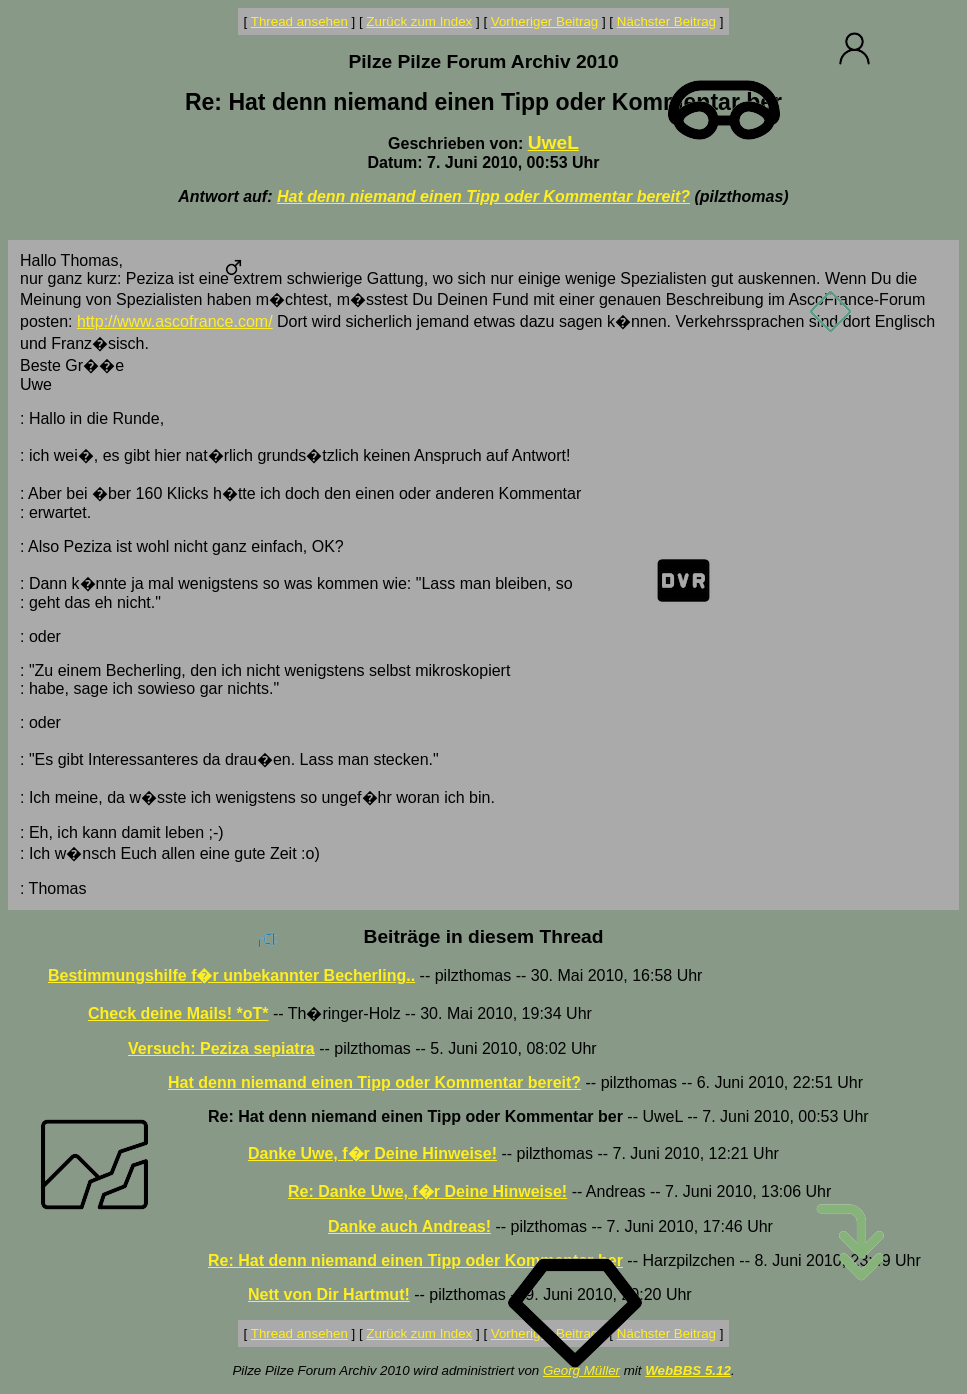  I want to click on access DVR recordings, so click(683, 580).